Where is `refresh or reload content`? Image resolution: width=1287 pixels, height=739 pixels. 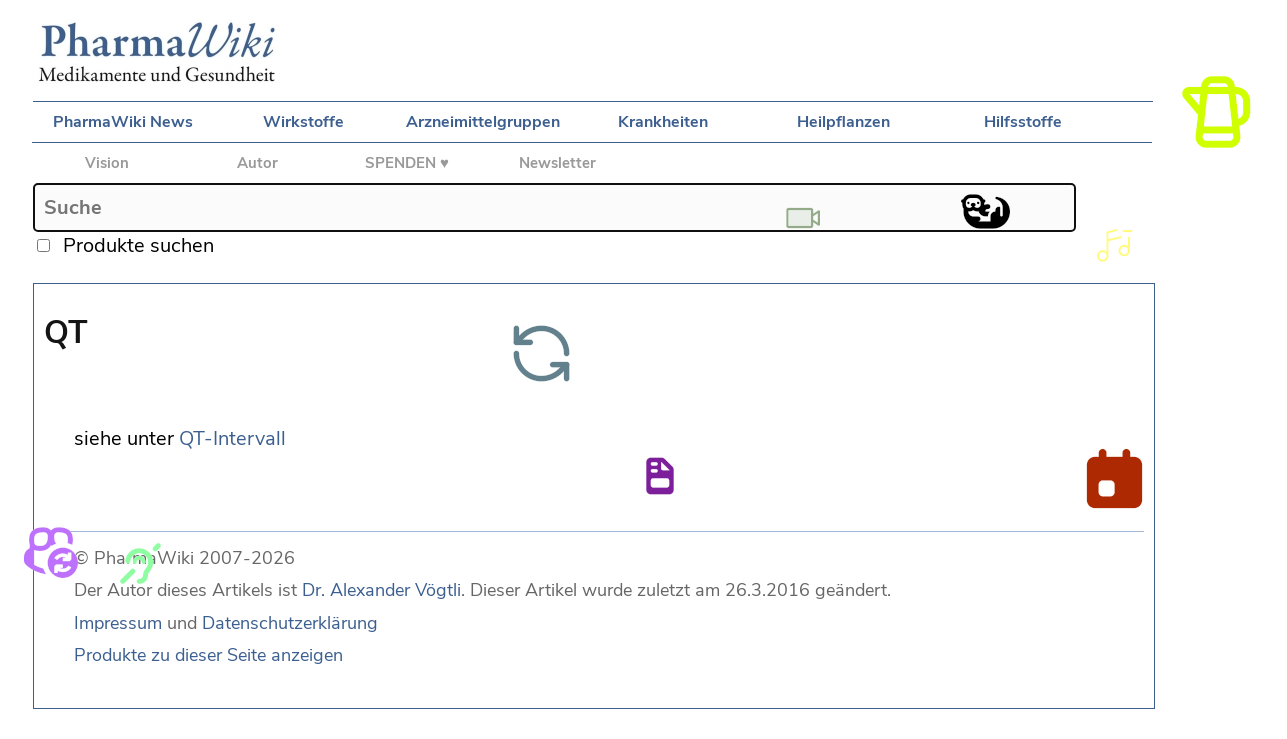 refresh or reload content is located at coordinates (541, 353).